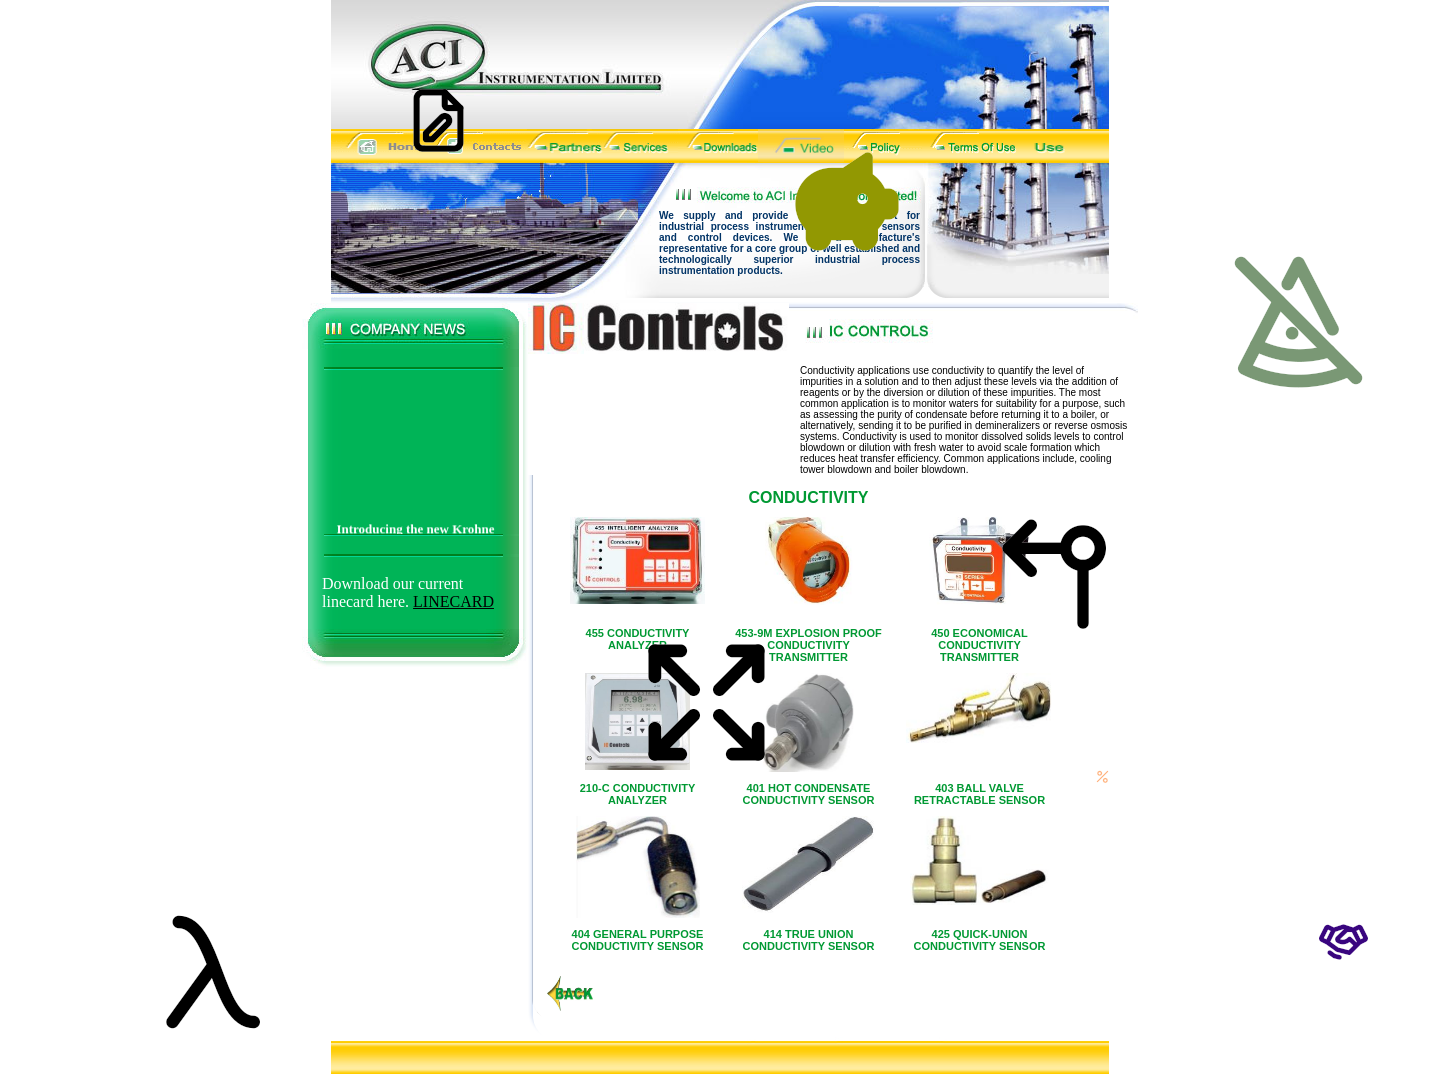  I want to click on expand to fullscreen mode, so click(706, 702).